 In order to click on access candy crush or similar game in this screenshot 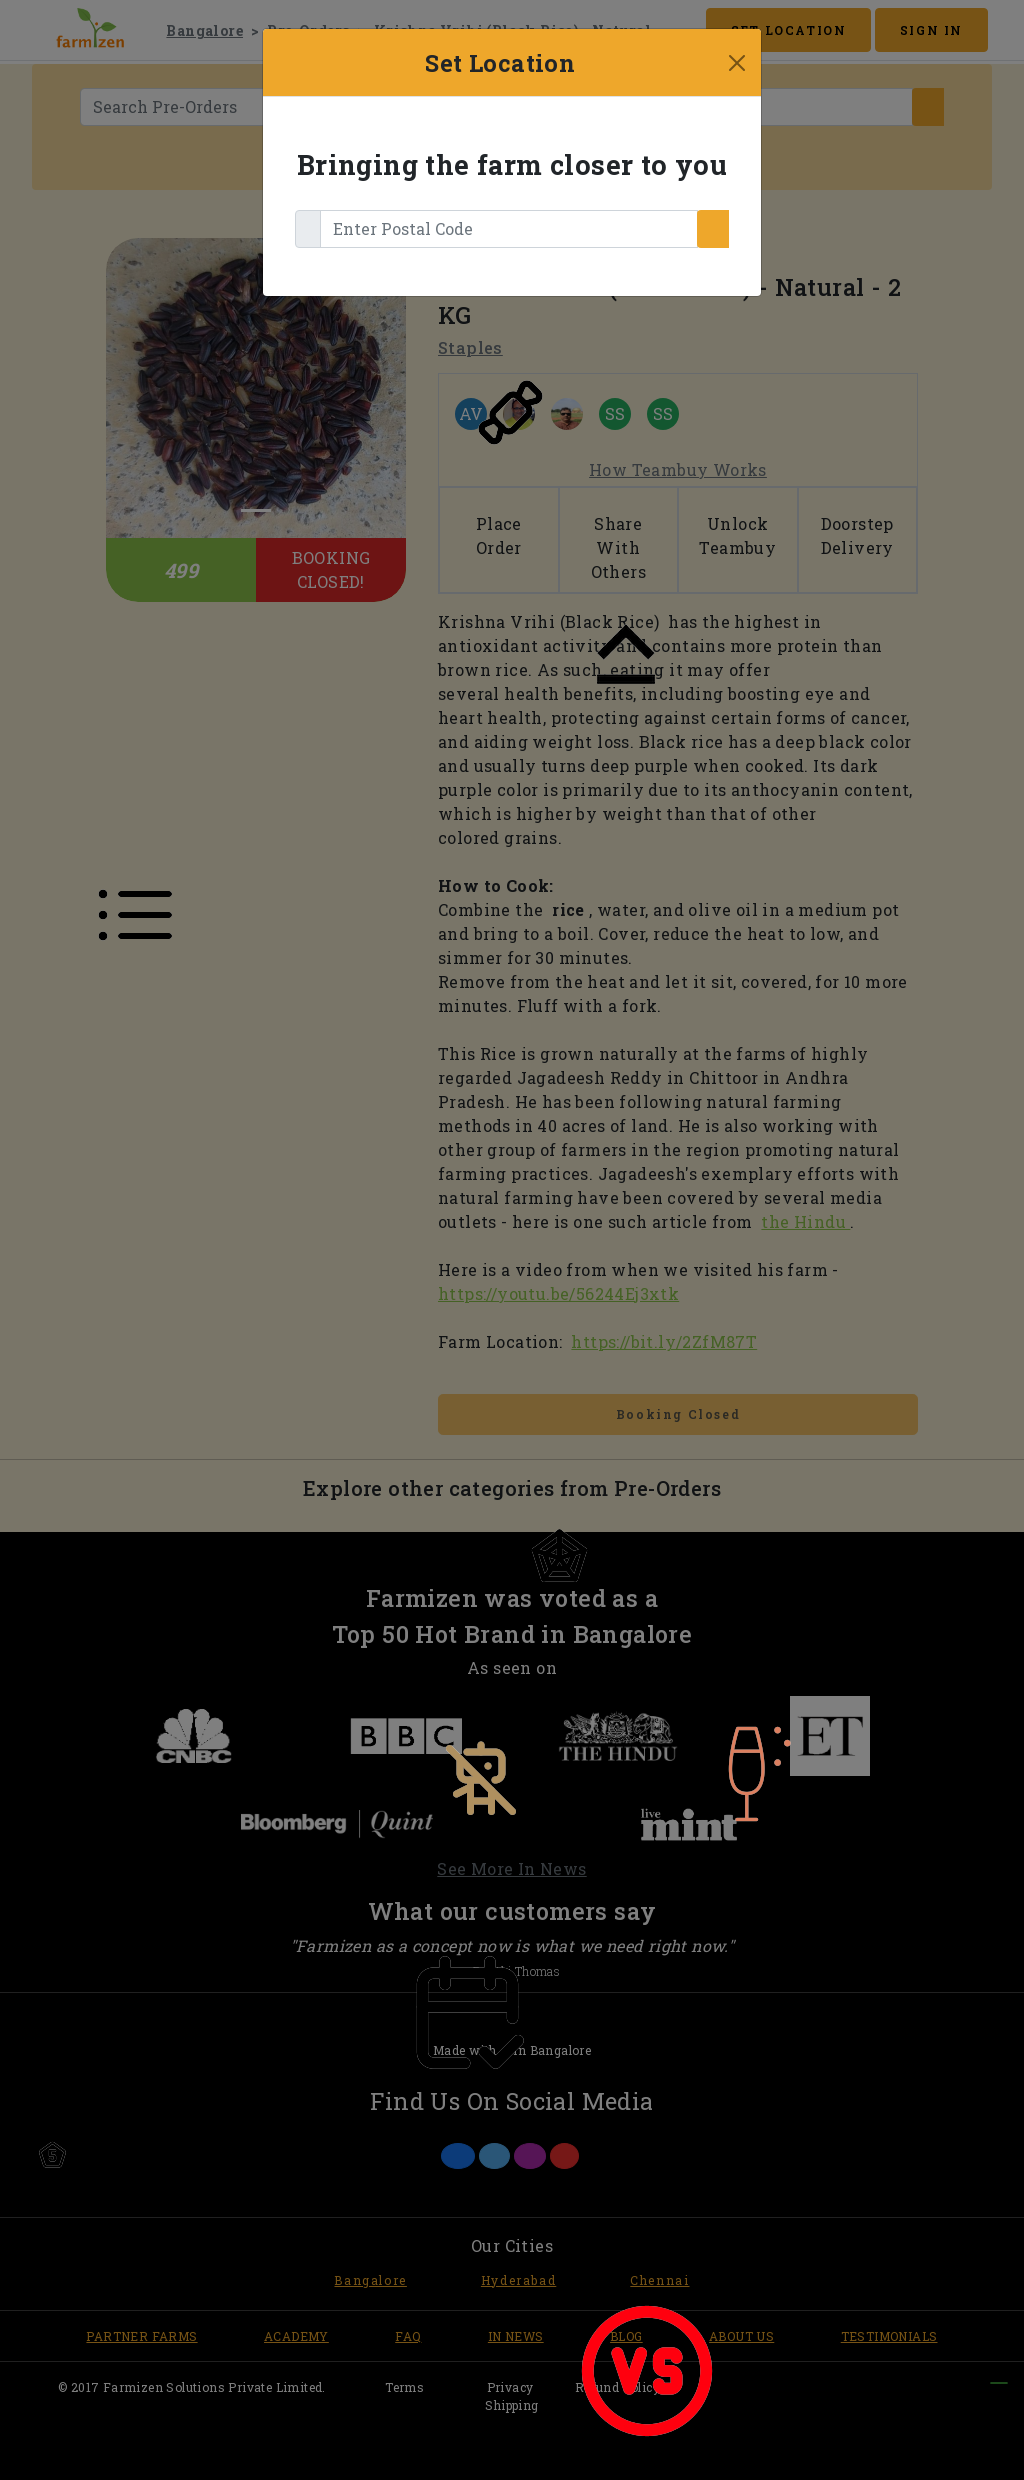, I will do `click(511, 413)`.